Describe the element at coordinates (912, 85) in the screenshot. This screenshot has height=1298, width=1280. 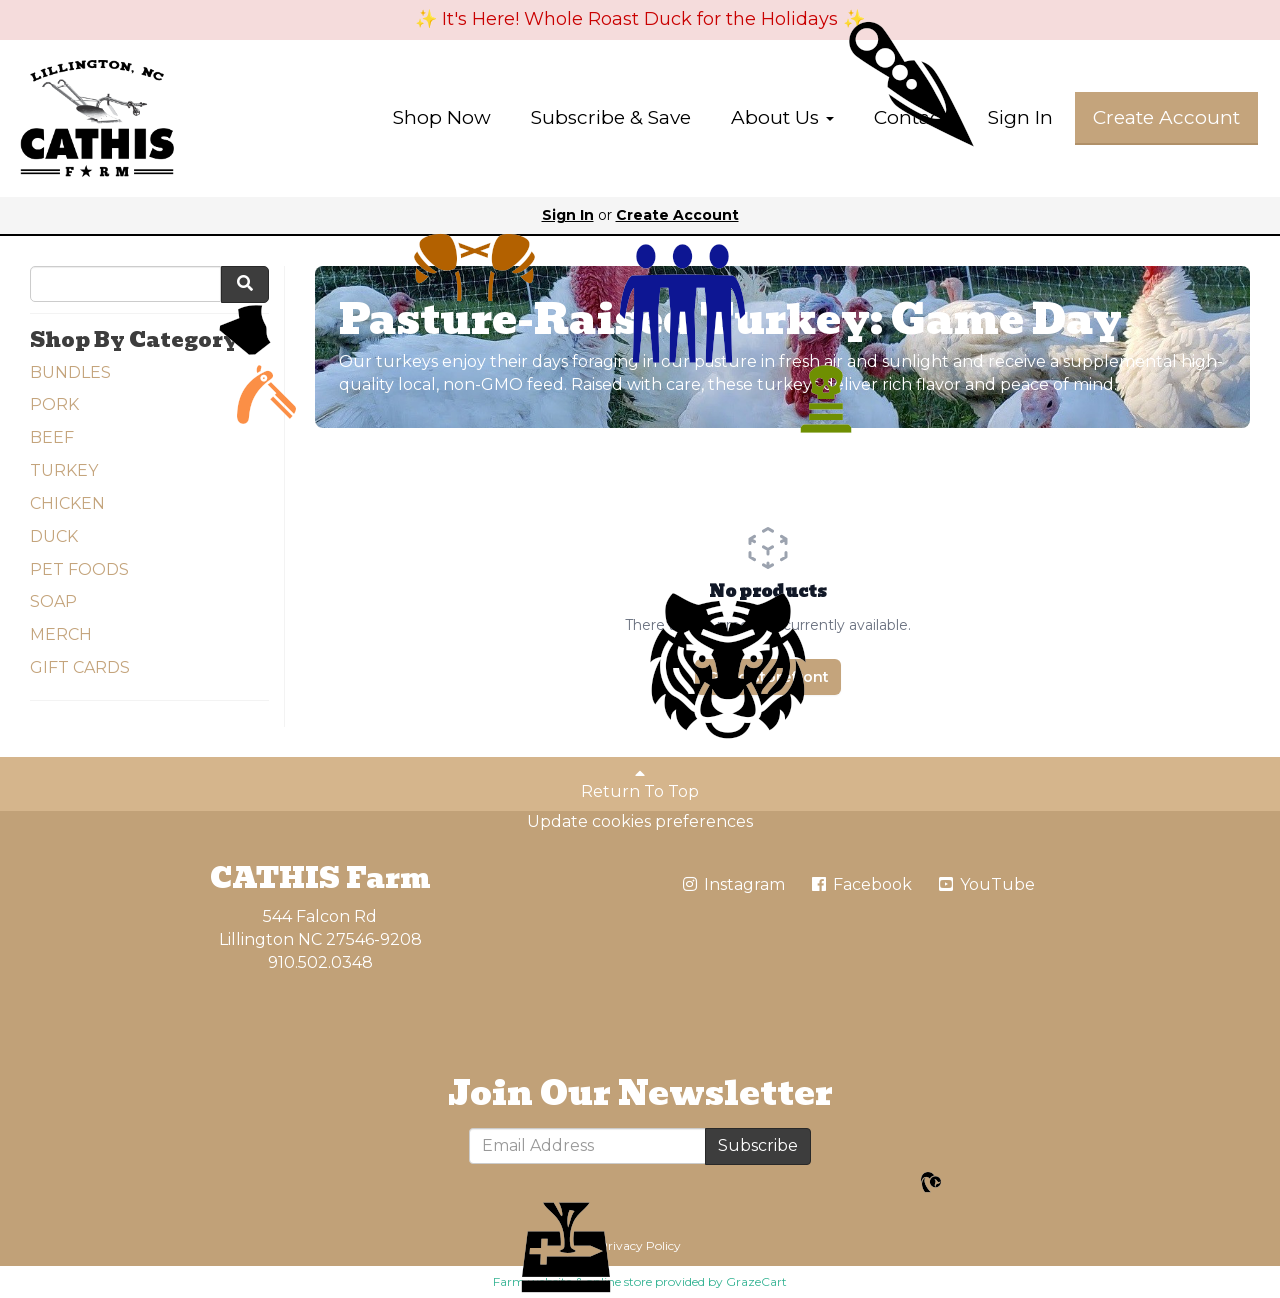
I see `select throwing knife weapon` at that location.